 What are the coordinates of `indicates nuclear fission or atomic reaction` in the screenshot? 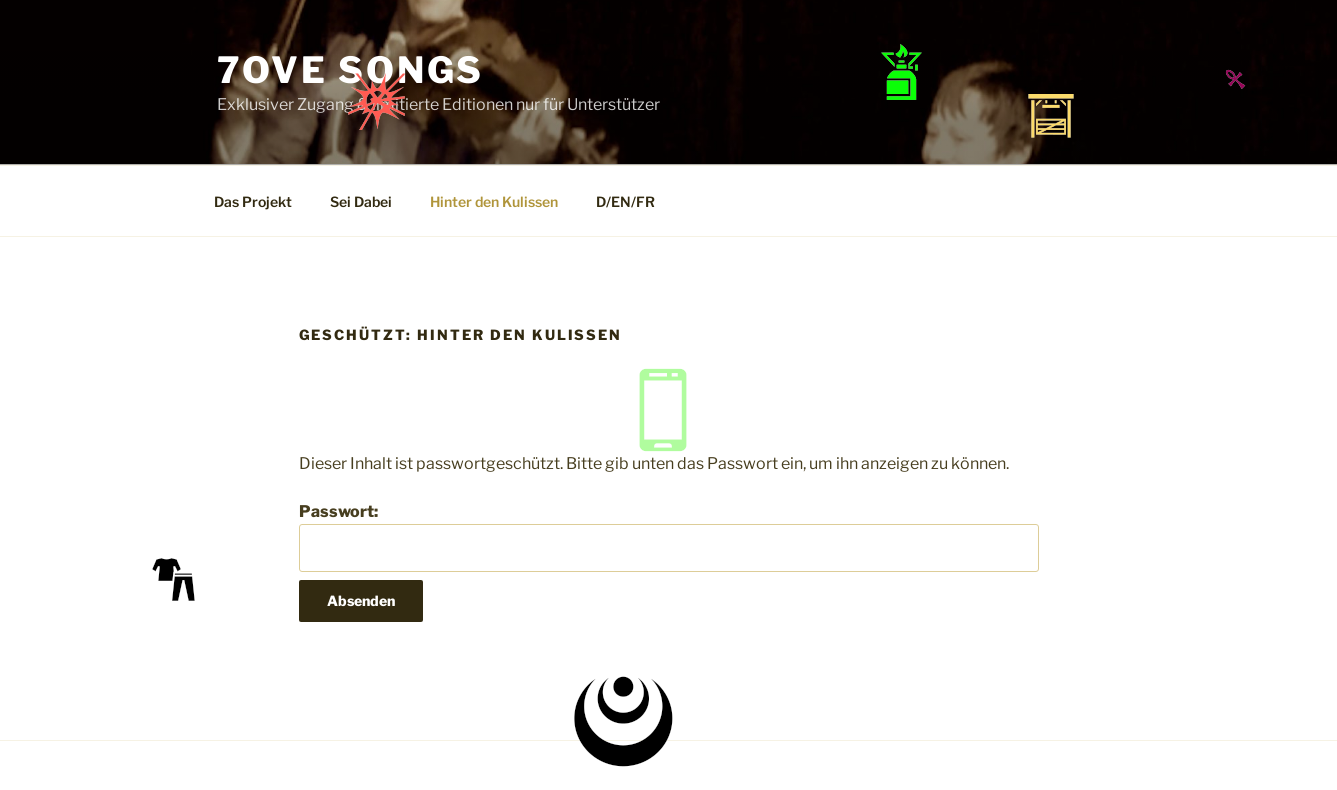 It's located at (376, 101).